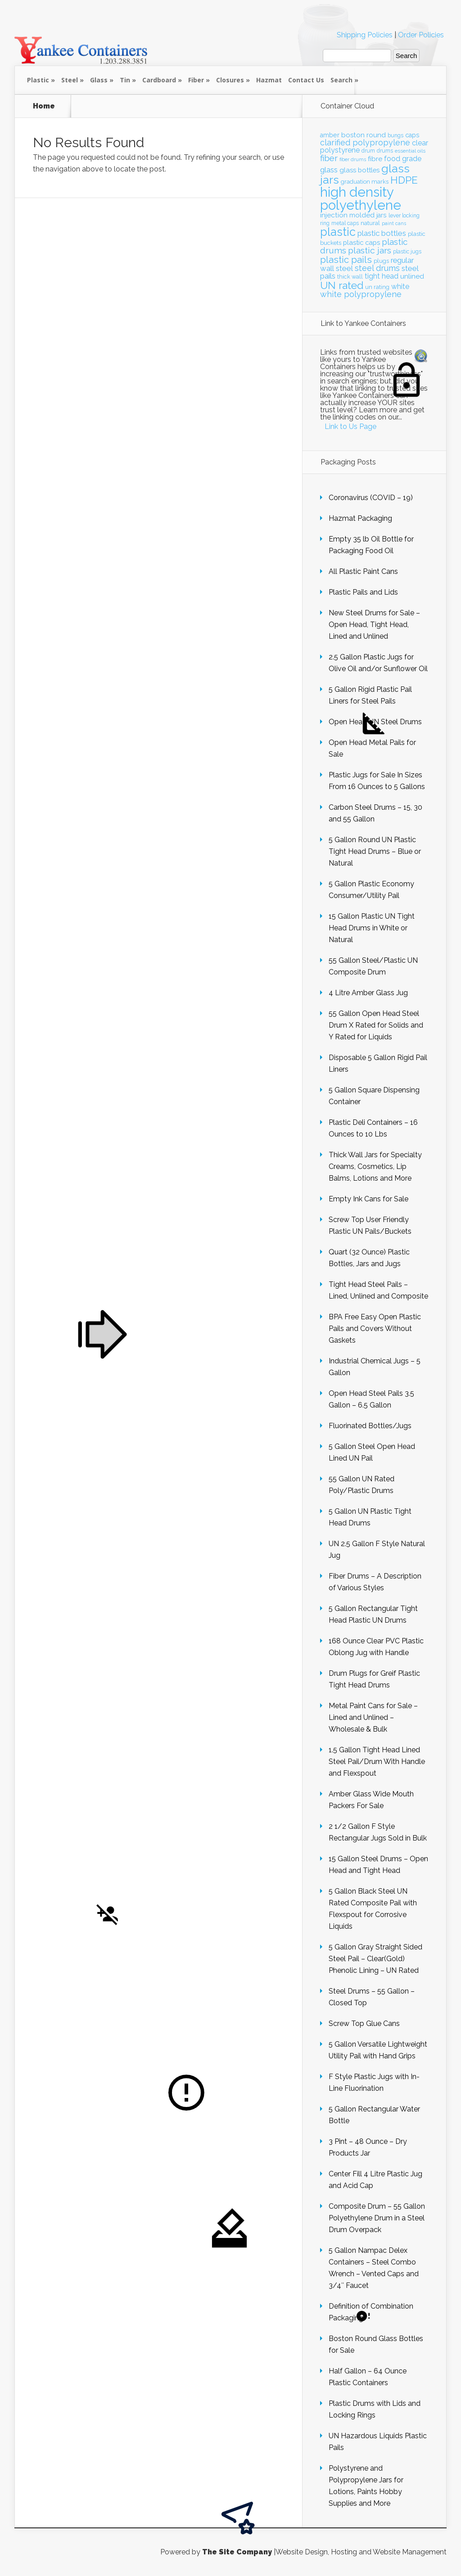 The image size is (461, 2576). Describe the element at coordinates (100, 1334) in the screenshot. I see `go to next step or screen` at that location.